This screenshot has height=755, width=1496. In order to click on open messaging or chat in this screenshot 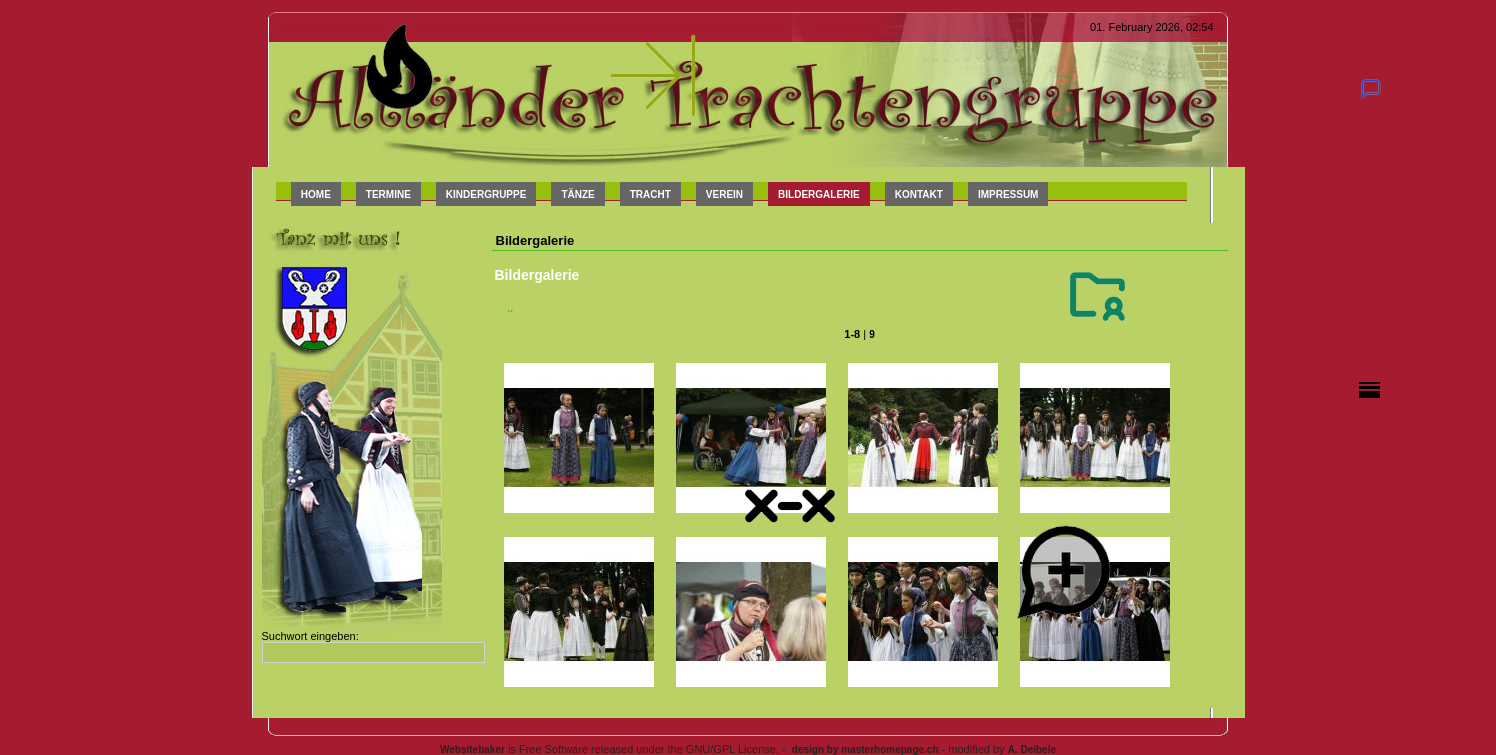, I will do `click(1371, 89)`.